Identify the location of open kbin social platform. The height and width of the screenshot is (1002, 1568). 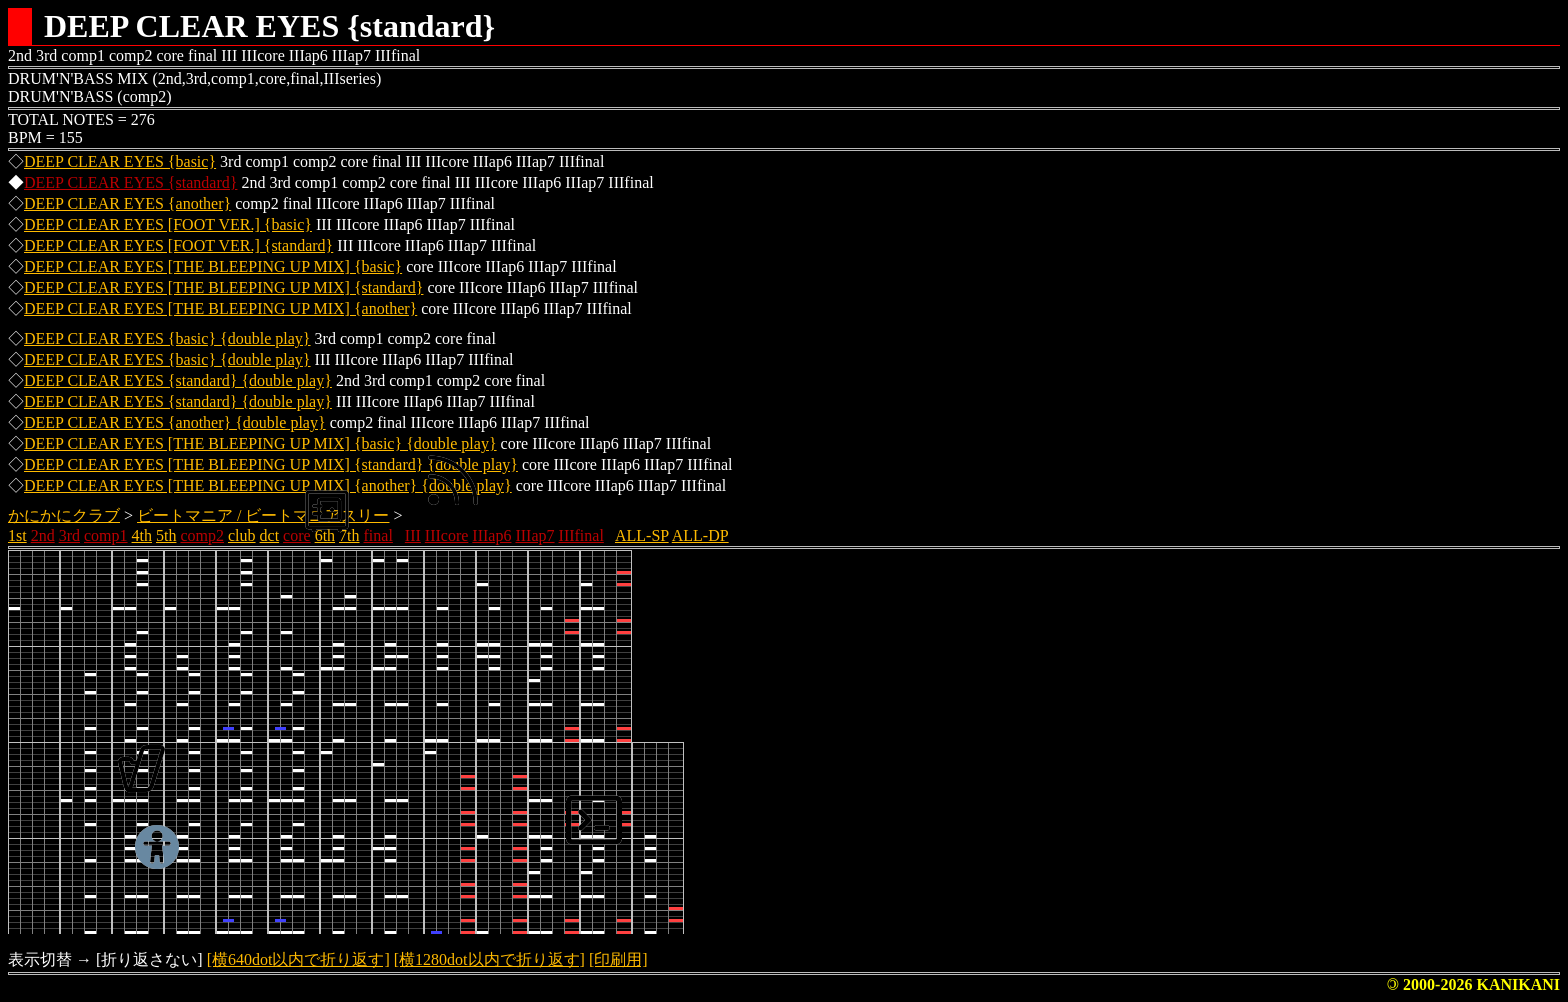
(141, 768).